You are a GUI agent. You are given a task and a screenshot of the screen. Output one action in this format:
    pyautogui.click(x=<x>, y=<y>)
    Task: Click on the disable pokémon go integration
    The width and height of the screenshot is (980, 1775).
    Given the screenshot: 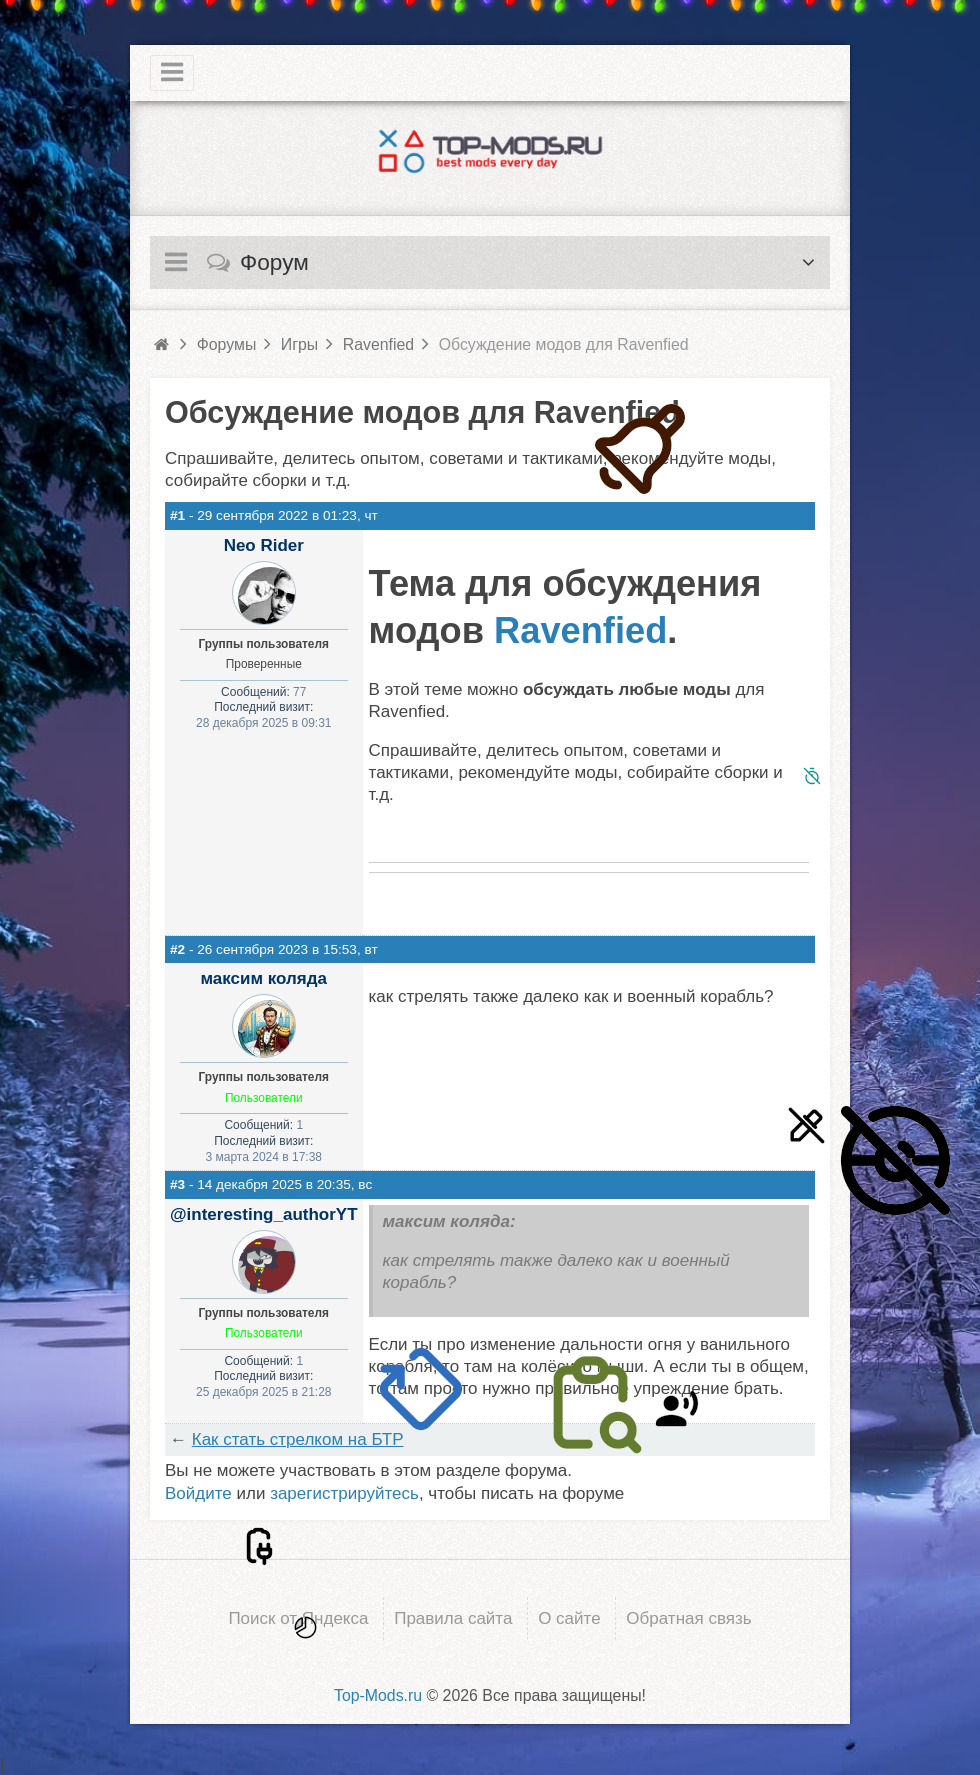 What is the action you would take?
    pyautogui.click(x=895, y=1160)
    